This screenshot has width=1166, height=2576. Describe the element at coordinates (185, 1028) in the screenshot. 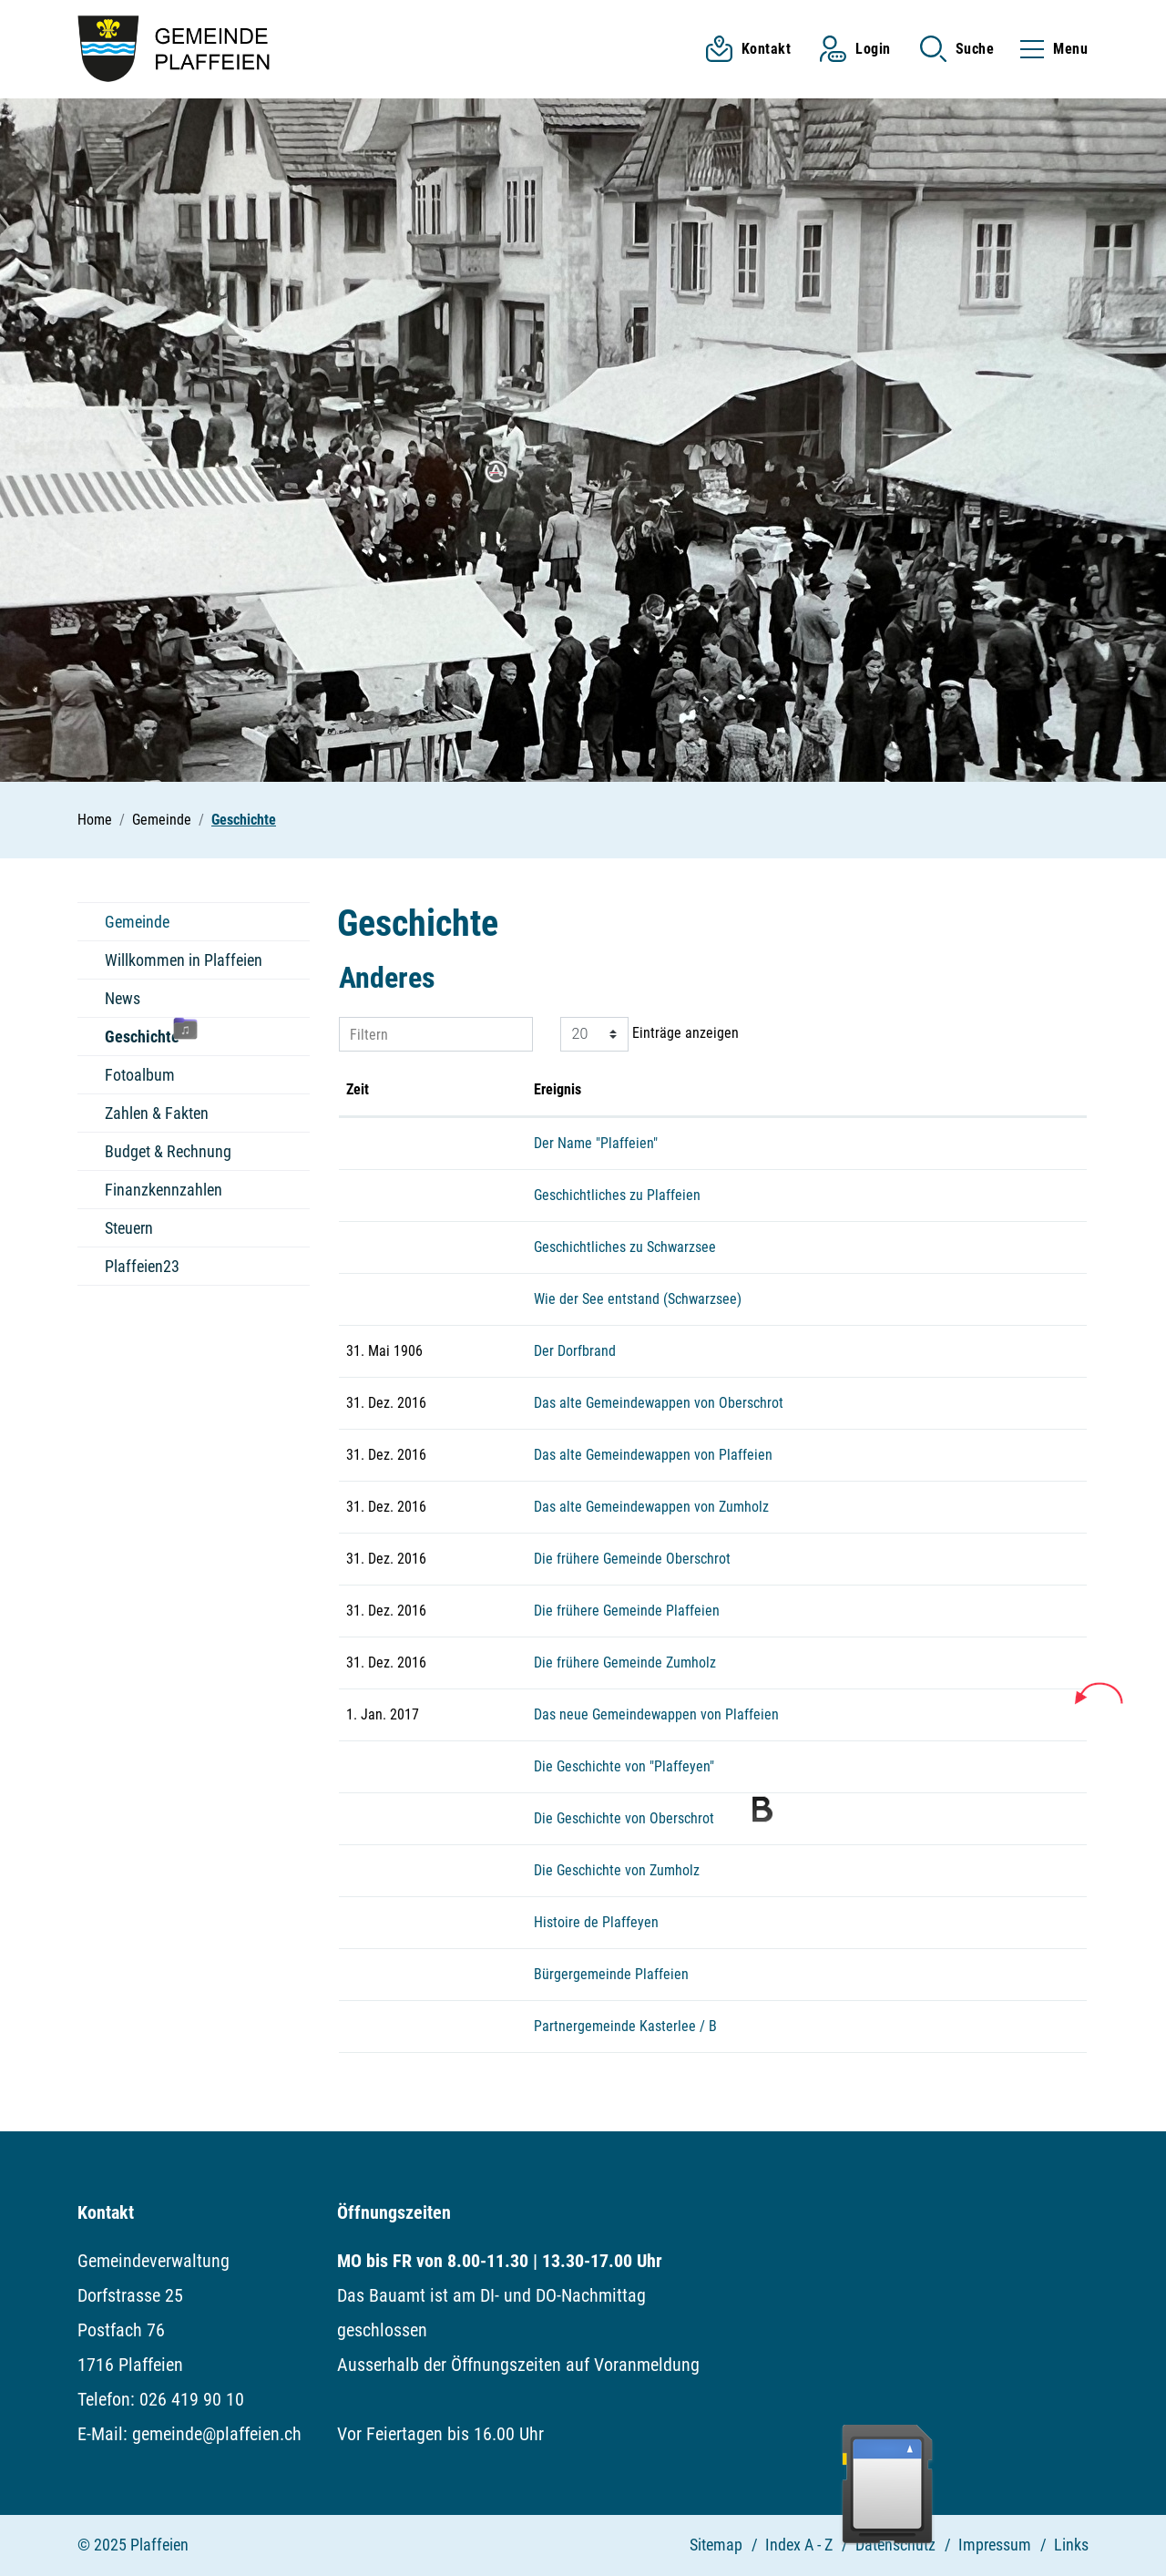

I see `open your music folder` at that location.